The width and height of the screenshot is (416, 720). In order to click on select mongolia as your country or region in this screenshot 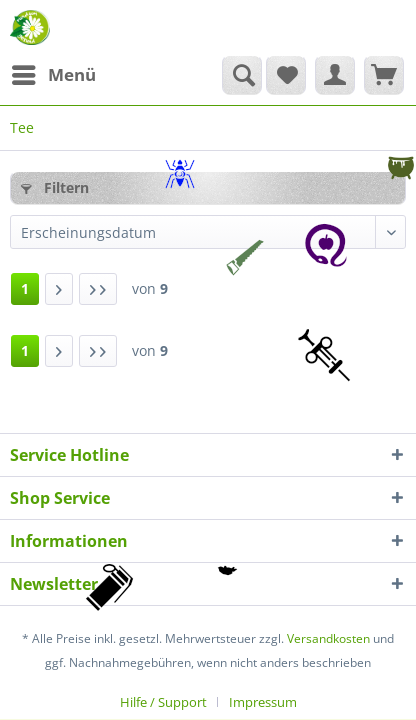, I will do `click(227, 570)`.